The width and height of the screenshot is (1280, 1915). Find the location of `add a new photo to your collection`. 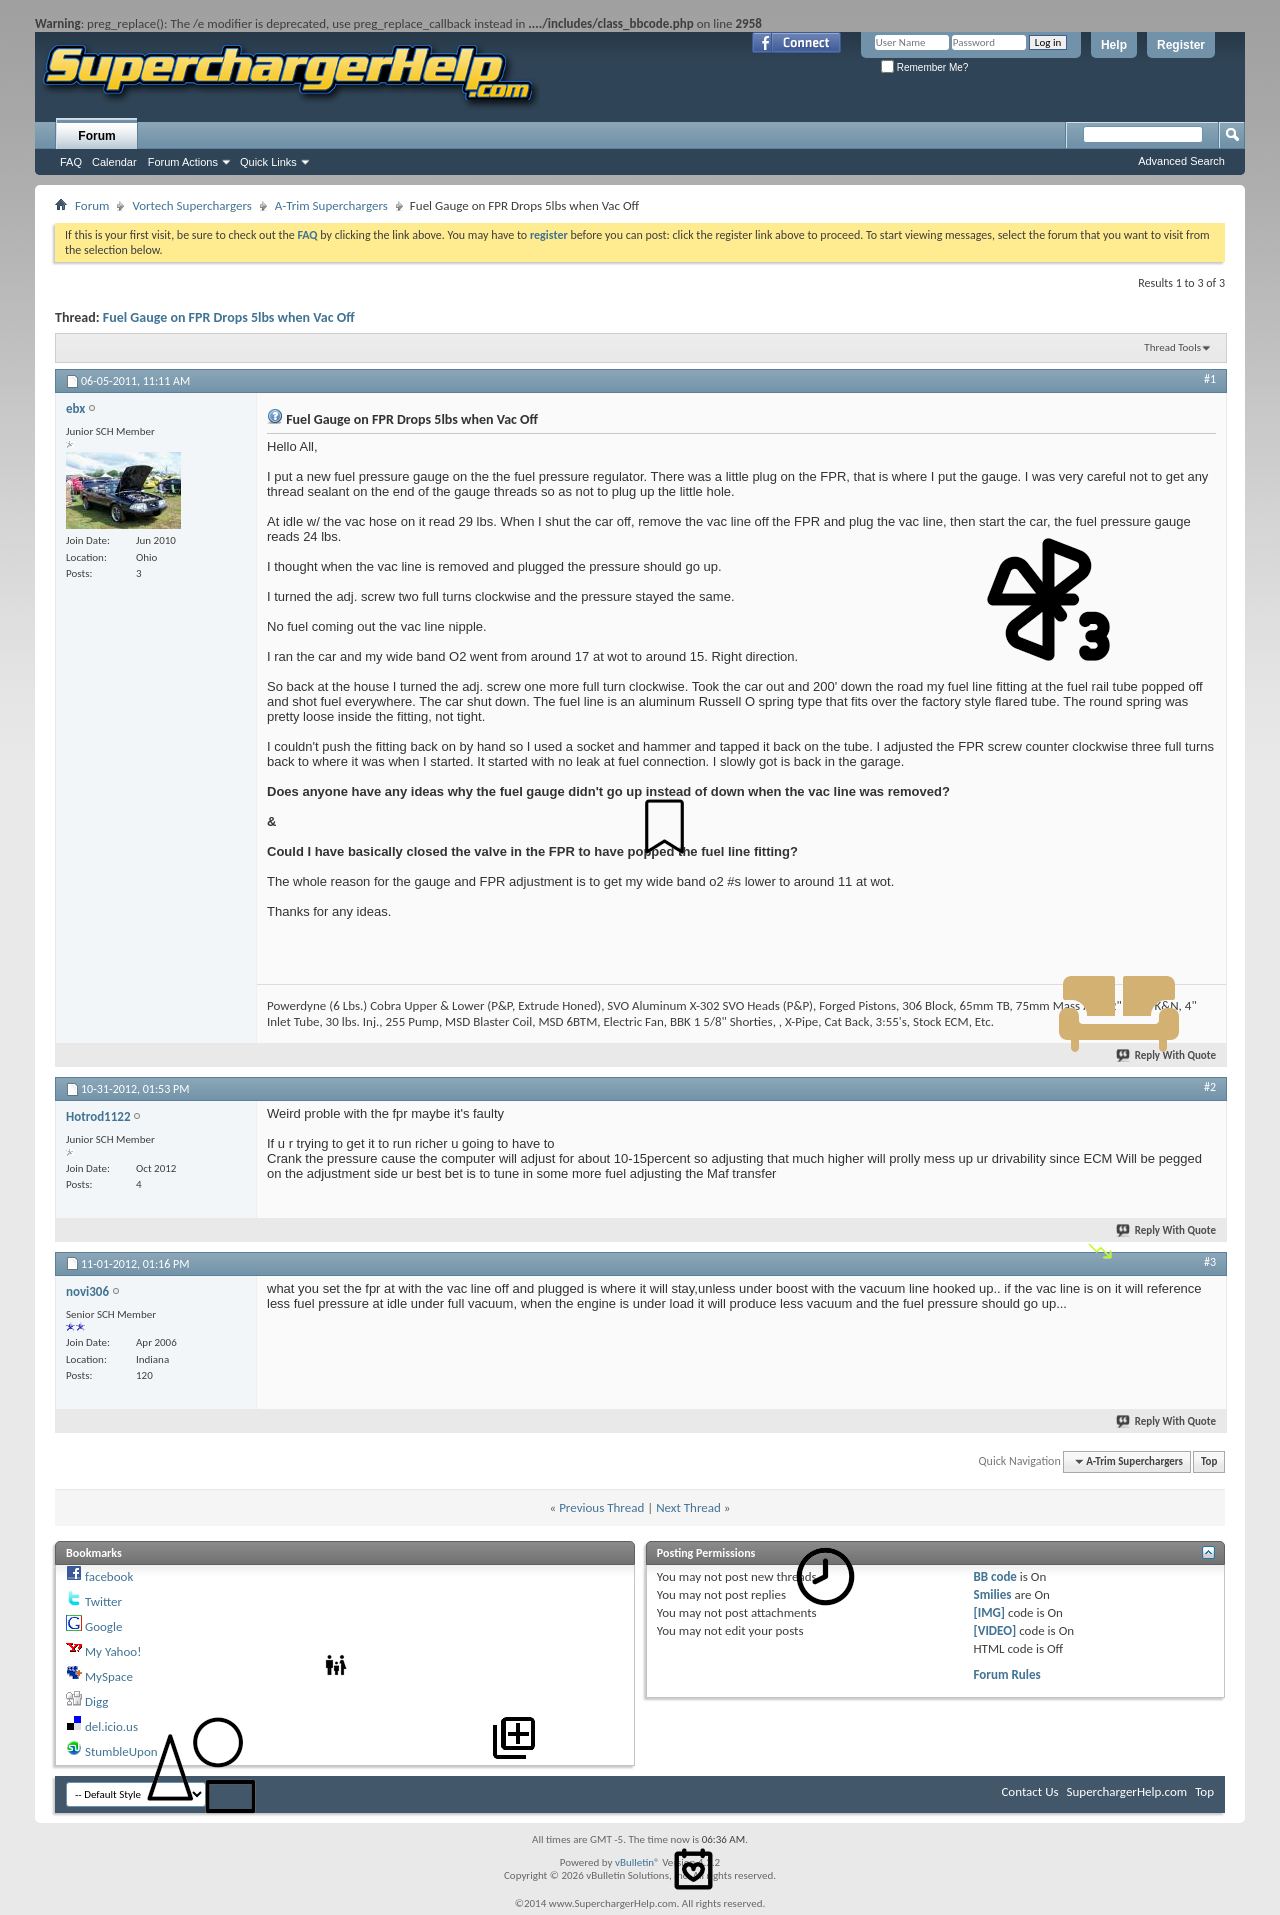

add a new photo to your collection is located at coordinates (514, 1738).